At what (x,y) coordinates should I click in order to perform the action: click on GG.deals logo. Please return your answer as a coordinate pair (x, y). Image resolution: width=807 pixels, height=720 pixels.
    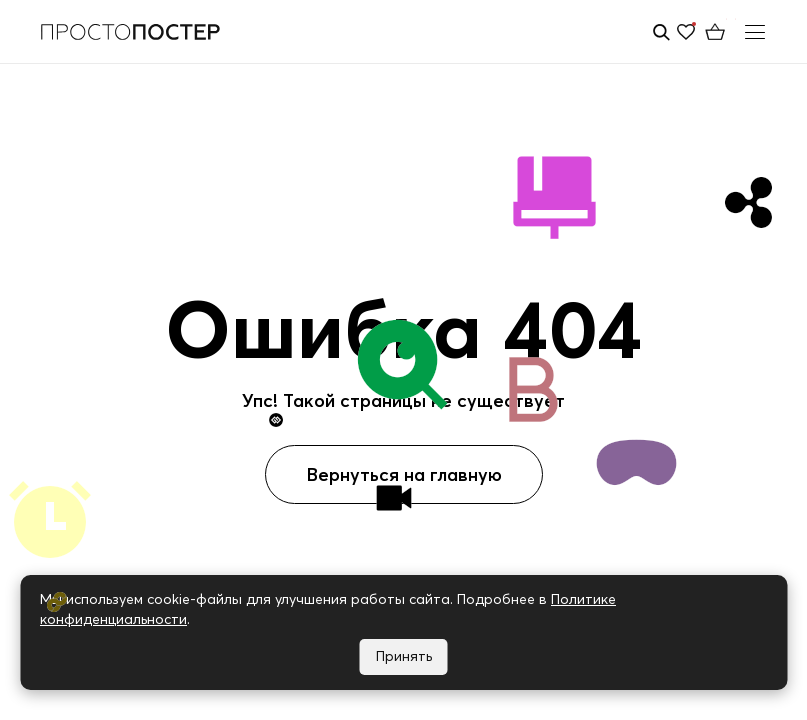
    Looking at the image, I should click on (276, 420).